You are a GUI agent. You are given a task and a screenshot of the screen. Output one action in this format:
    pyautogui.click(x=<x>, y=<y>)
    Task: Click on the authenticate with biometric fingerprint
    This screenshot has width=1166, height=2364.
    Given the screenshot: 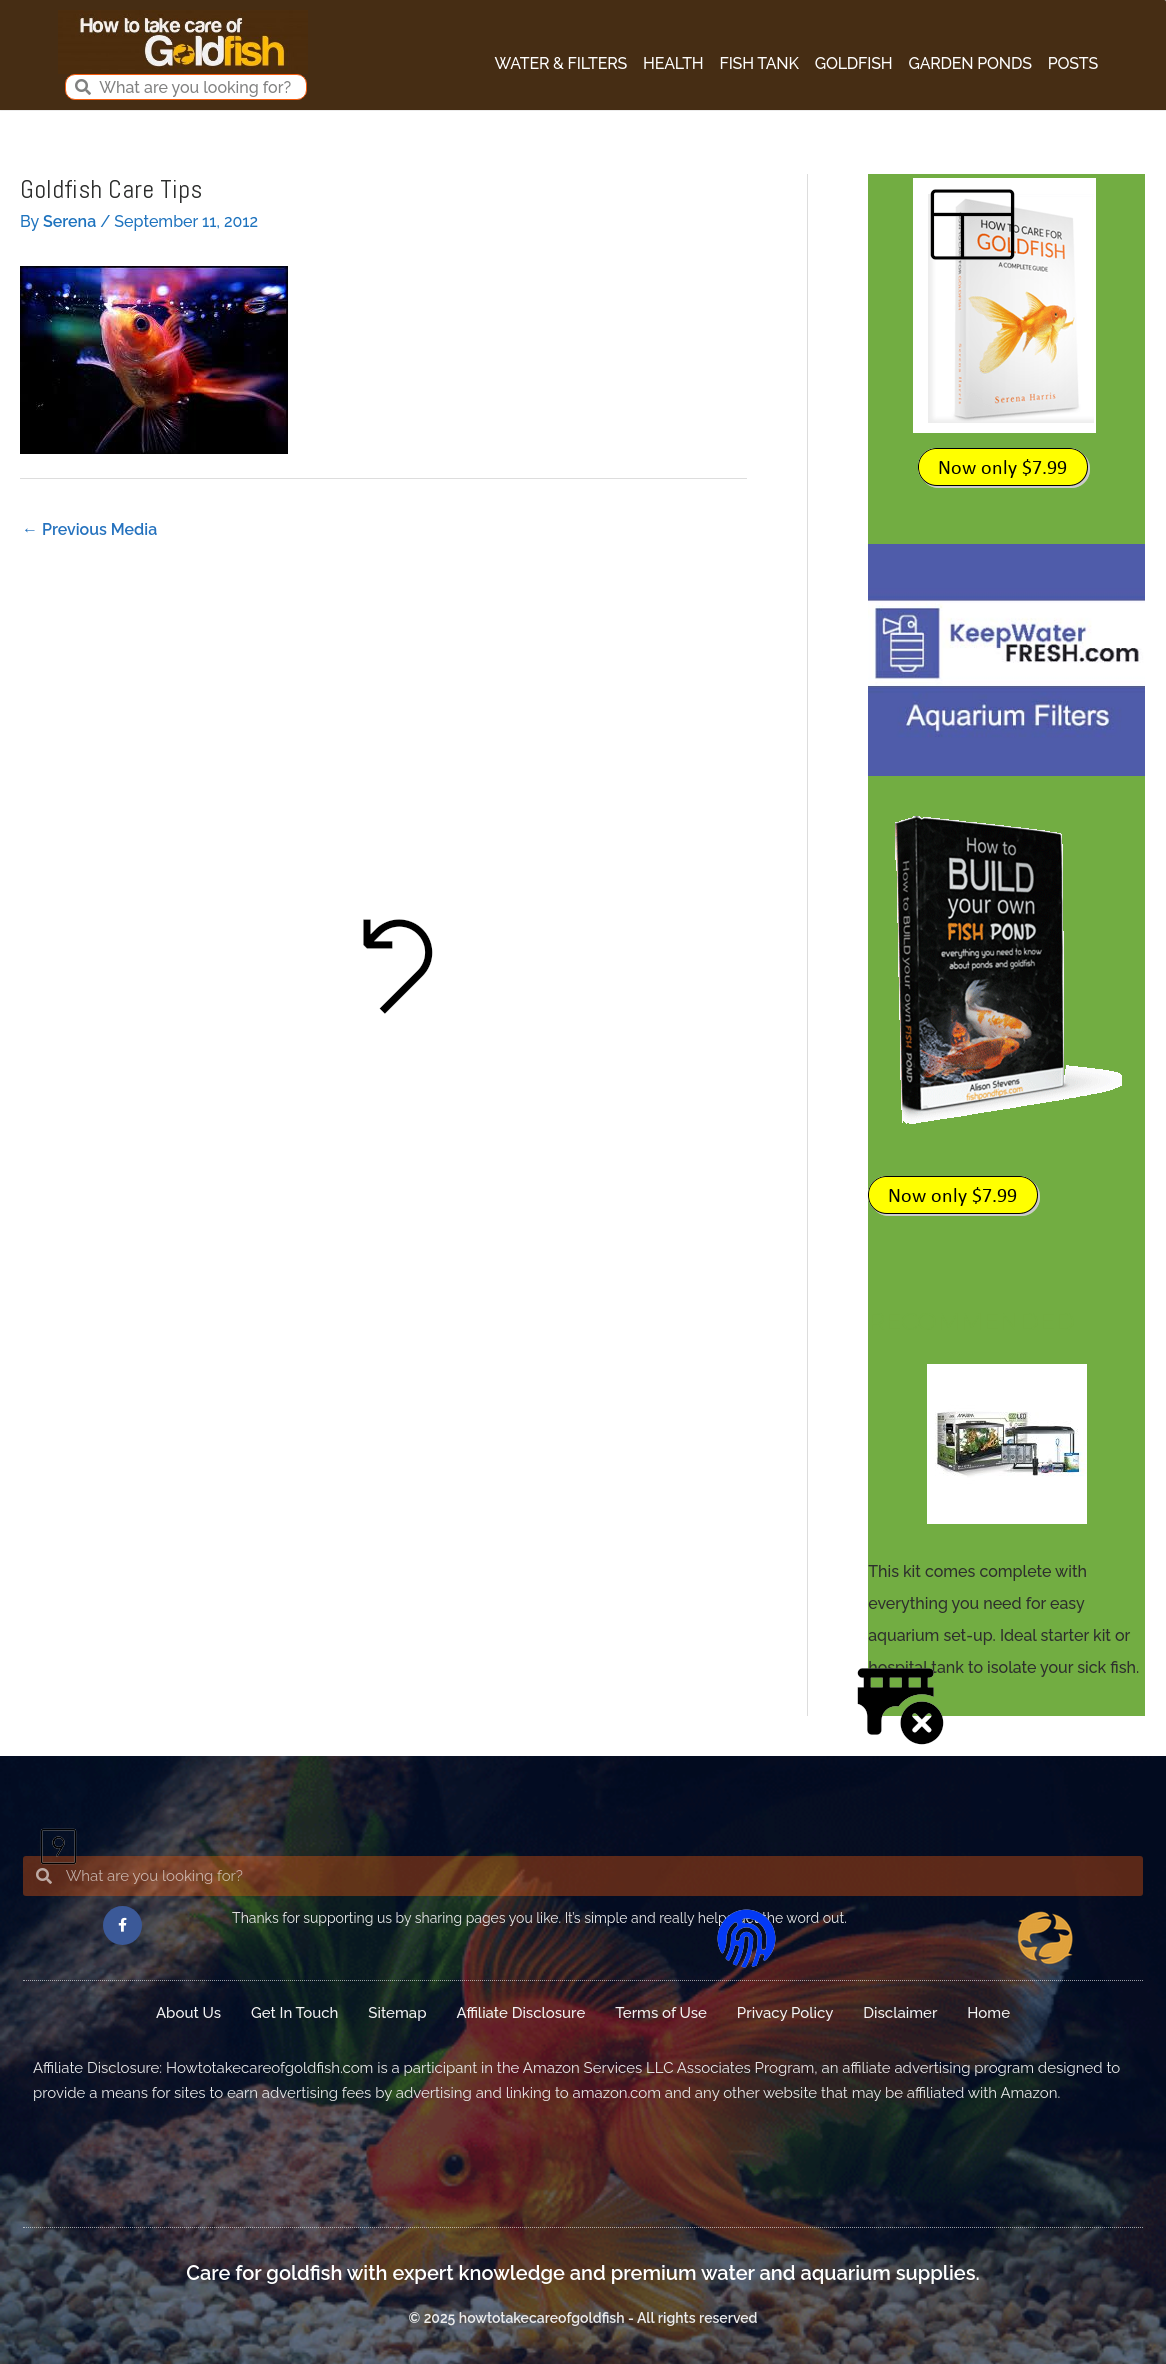 What is the action you would take?
    pyautogui.click(x=746, y=1938)
    